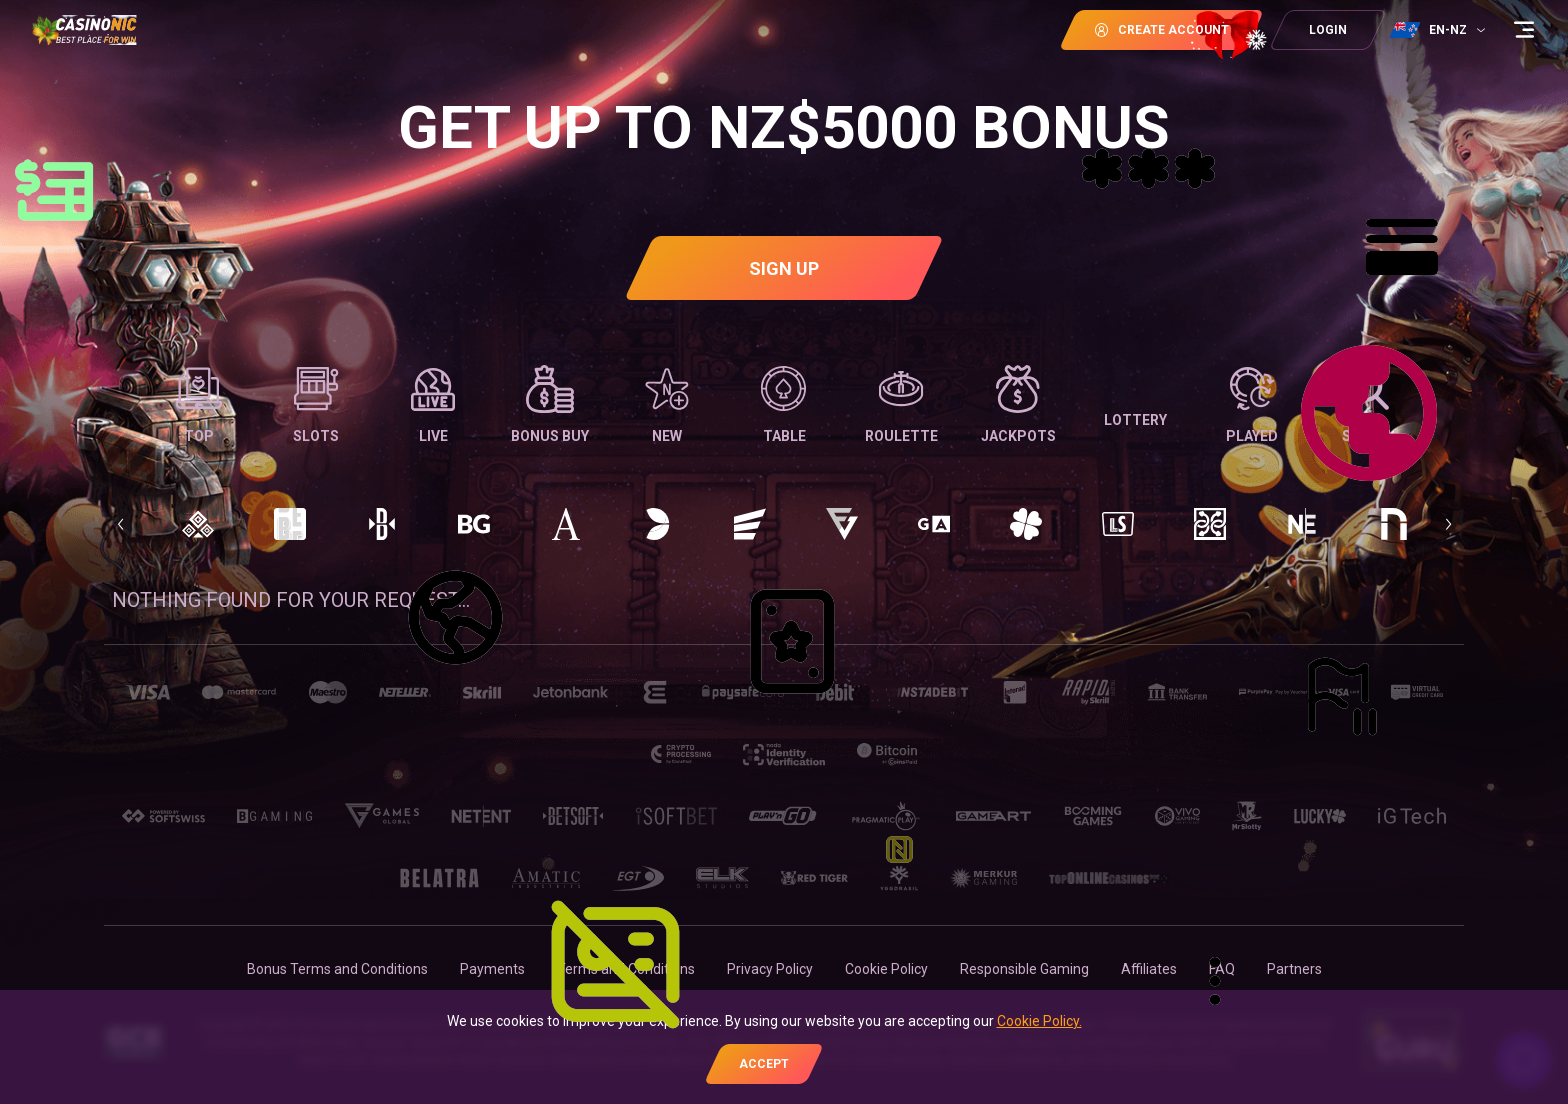  I want to click on tap to enable NFC for contactless payments, so click(899, 849).